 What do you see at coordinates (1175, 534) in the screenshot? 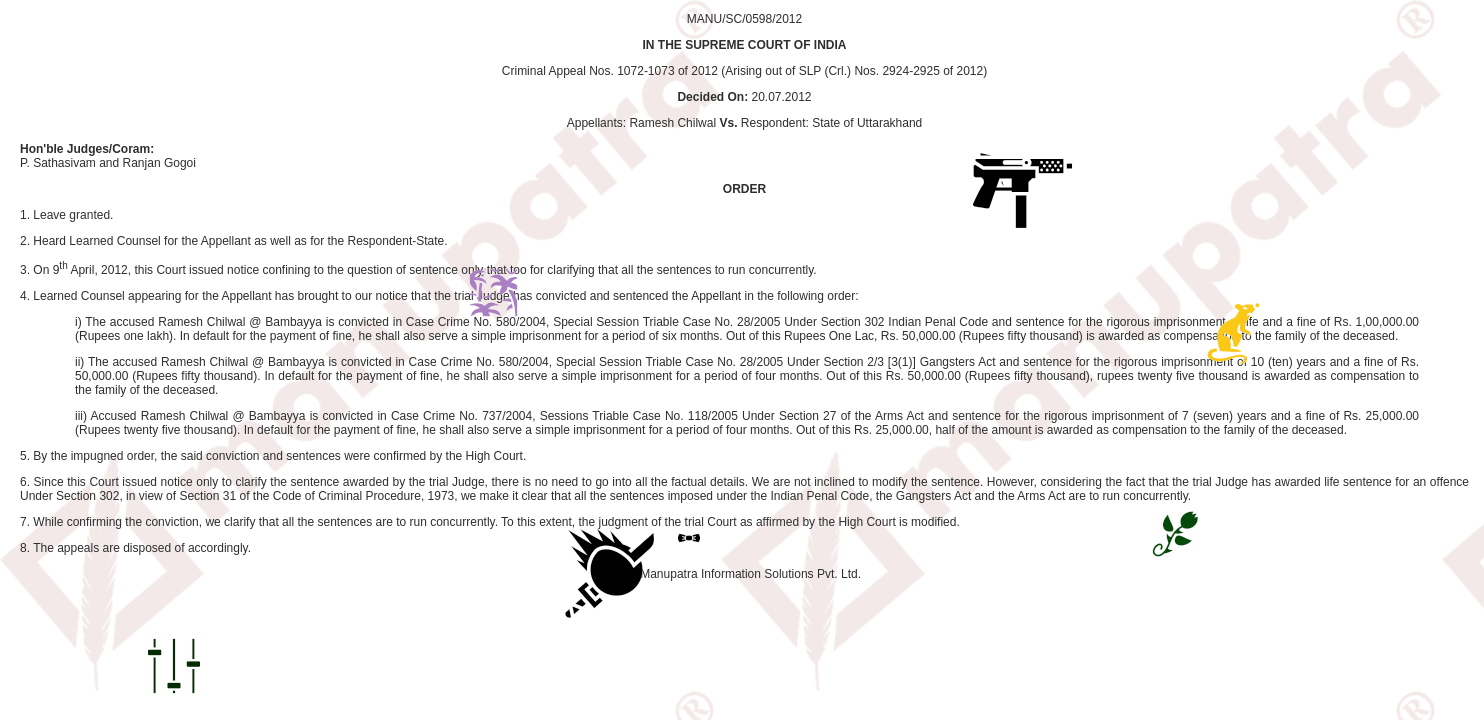
I see `indicates a closed or dormant plant in a gardening game` at bounding box center [1175, 534].